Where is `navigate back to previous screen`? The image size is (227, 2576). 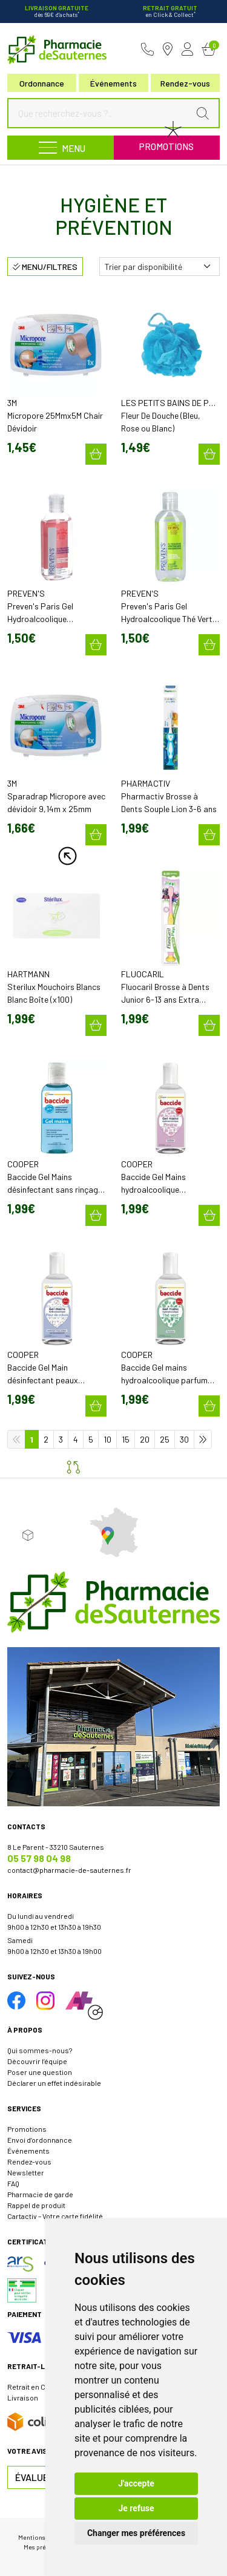
navigate back to previous screen is located at coordinates (67, 856).